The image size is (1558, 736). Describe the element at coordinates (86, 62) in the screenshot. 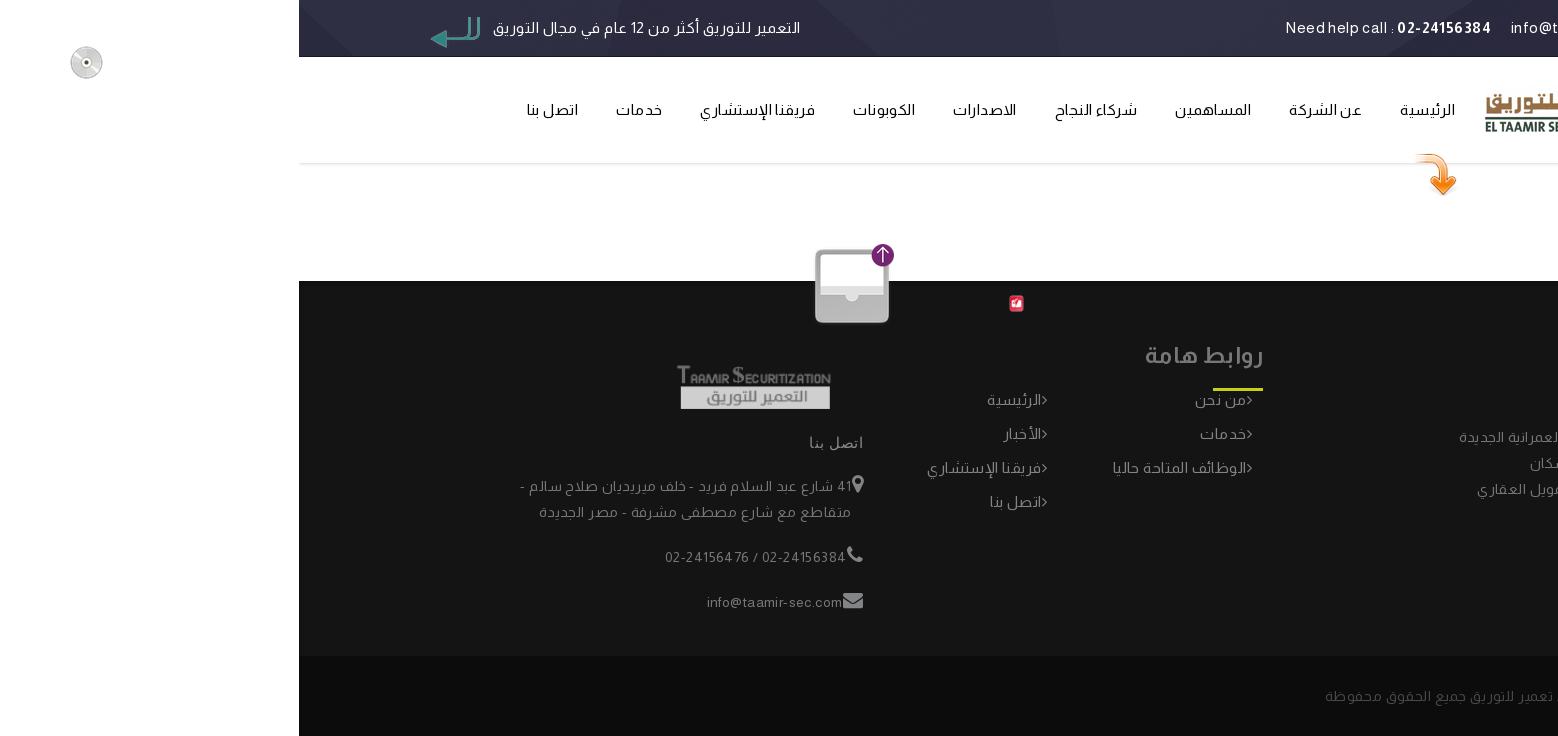

I see `unmount or eject a CD/DVD writer drive` at that location.